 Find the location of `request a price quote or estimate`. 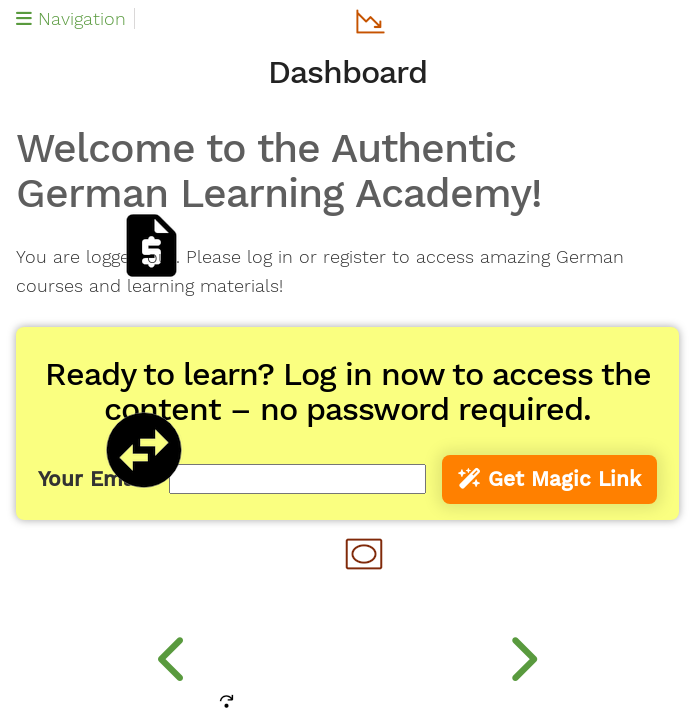

request a price quote or estimate is located at coordinates (151, 245).